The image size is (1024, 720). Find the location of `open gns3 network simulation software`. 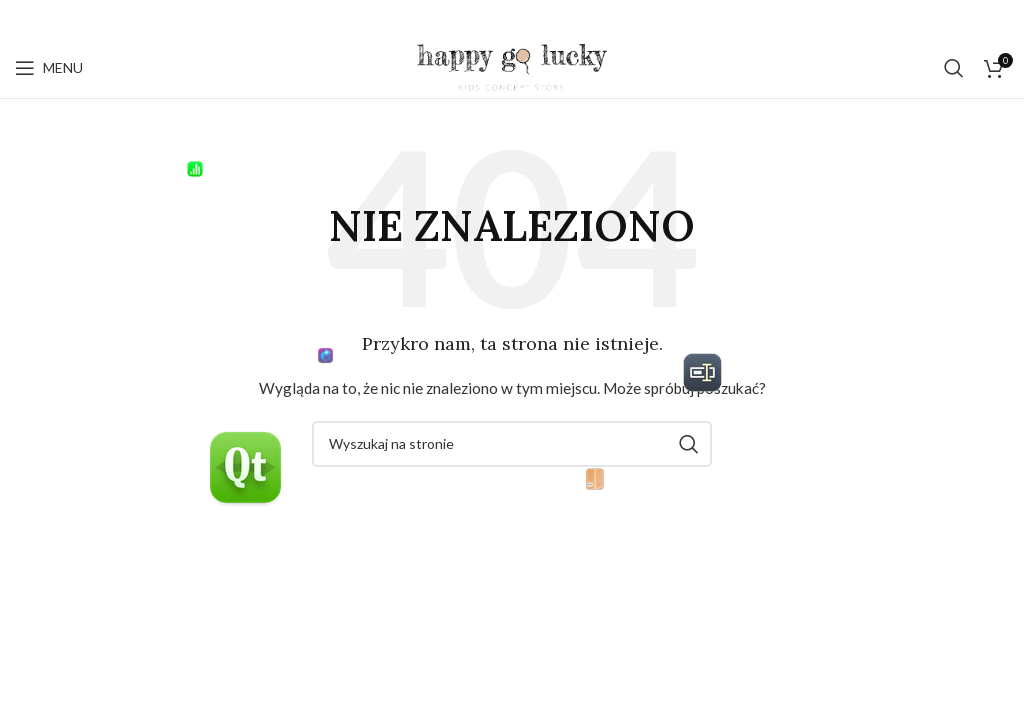

open gns3 network simulation software is located at coordinates (325, 355).